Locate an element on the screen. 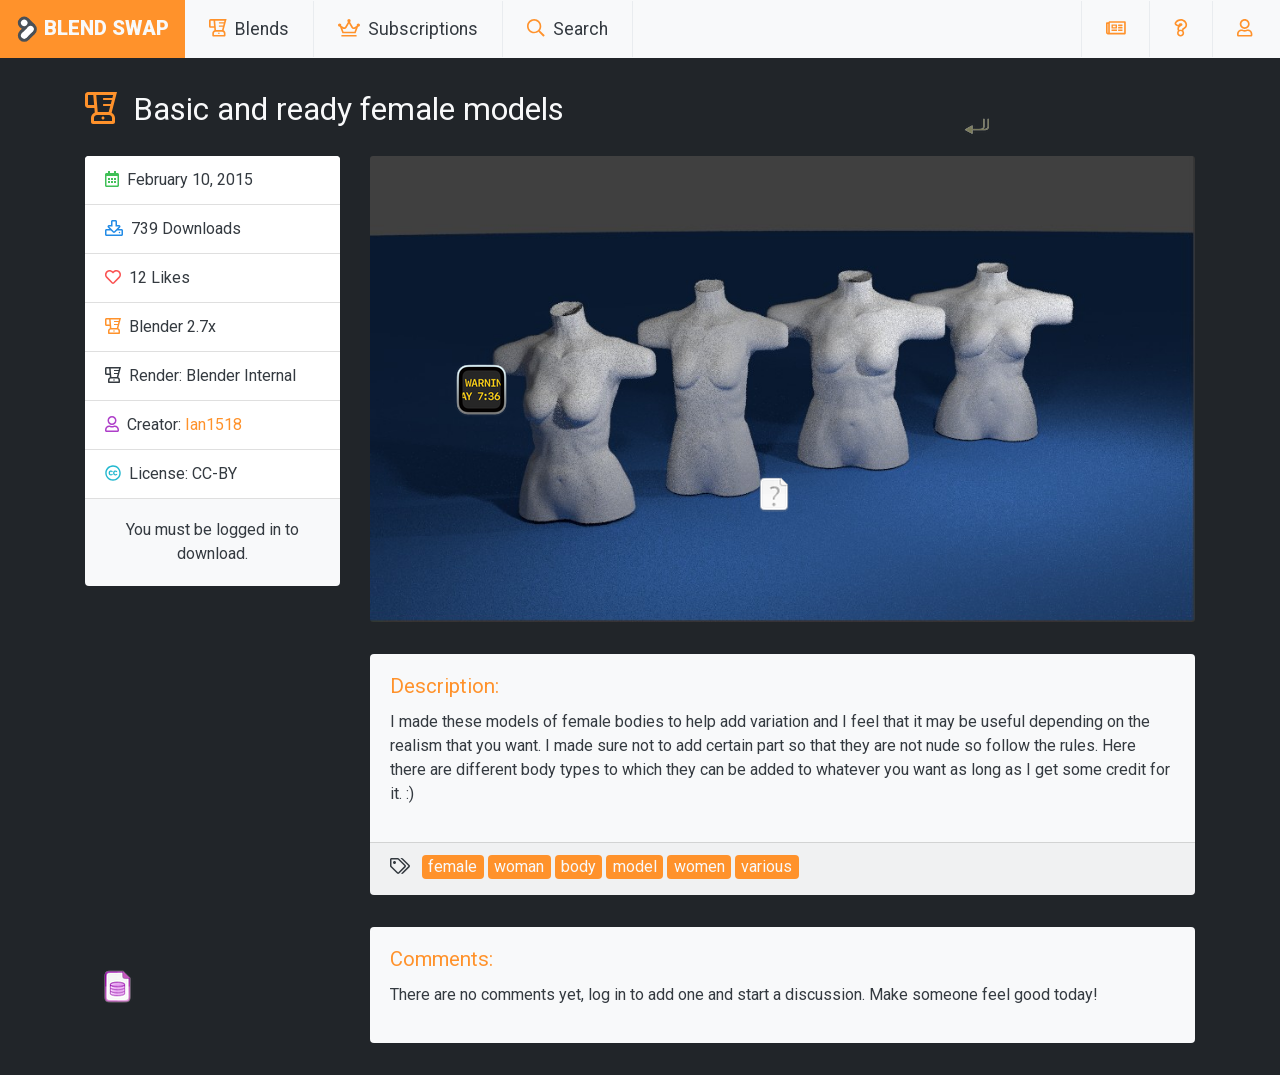 The height and width of the screenshot is (1075, 1280). open the console app to view system logs is located at coordinates (481, 389).